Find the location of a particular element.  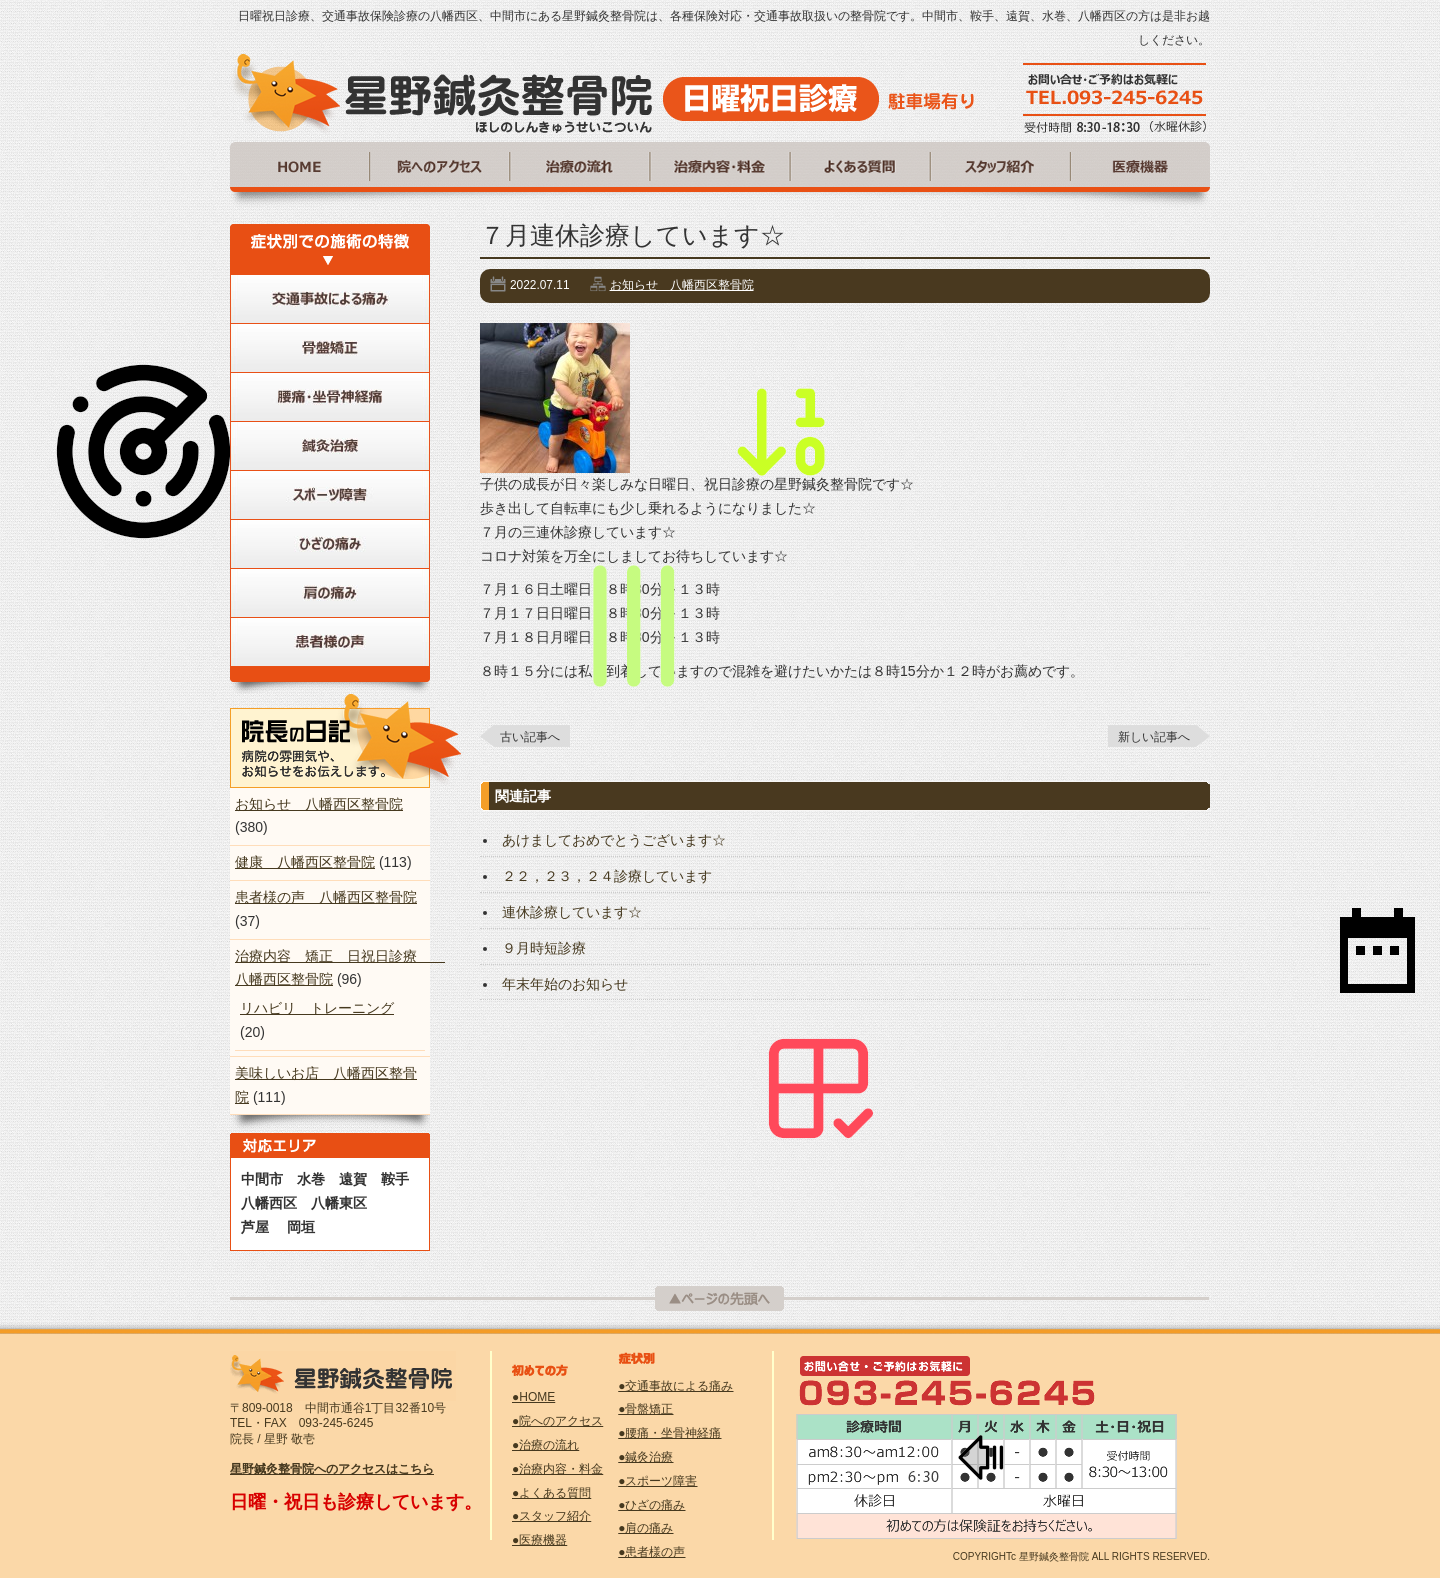

select a date range is located at coordinates (1377, 950).